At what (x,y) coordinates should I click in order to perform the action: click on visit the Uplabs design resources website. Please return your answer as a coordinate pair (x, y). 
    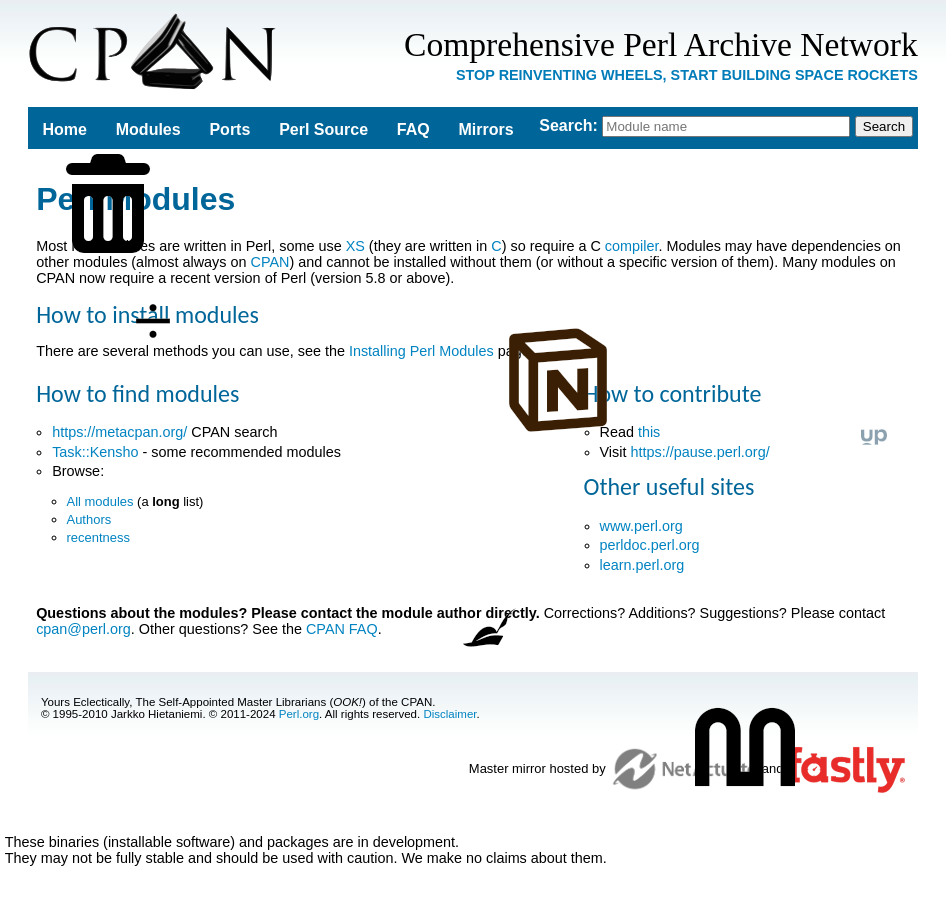
    Looking at the image, I should click on (874, 437).